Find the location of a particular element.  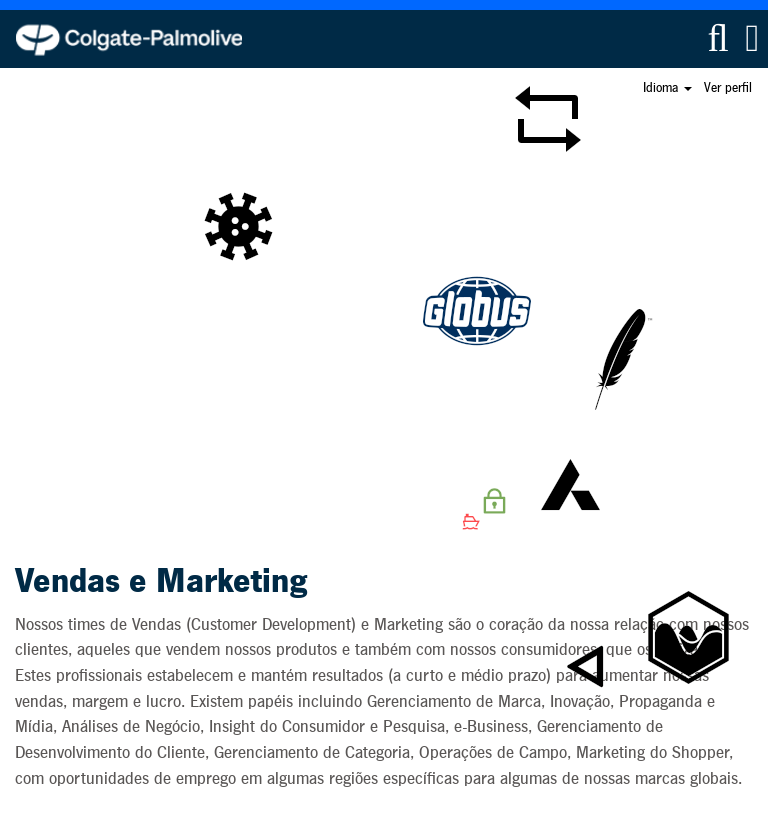

globus brand logo is located at coordinates (477, 311).